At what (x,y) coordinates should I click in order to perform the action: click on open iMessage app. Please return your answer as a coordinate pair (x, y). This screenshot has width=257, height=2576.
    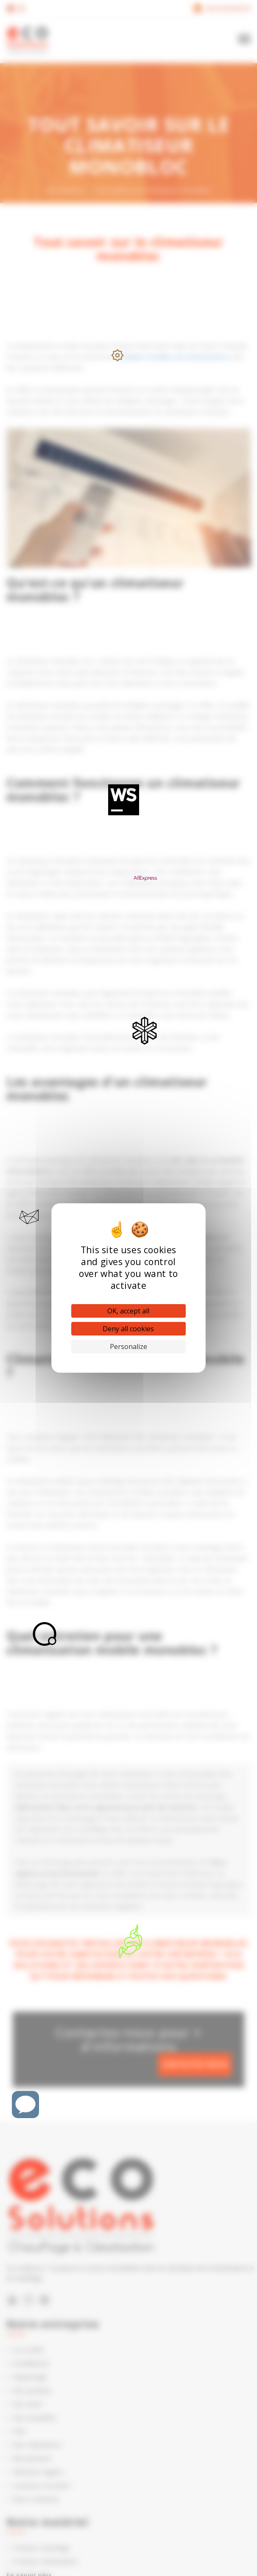
    Looking at the image, I should click on (25, 2105).